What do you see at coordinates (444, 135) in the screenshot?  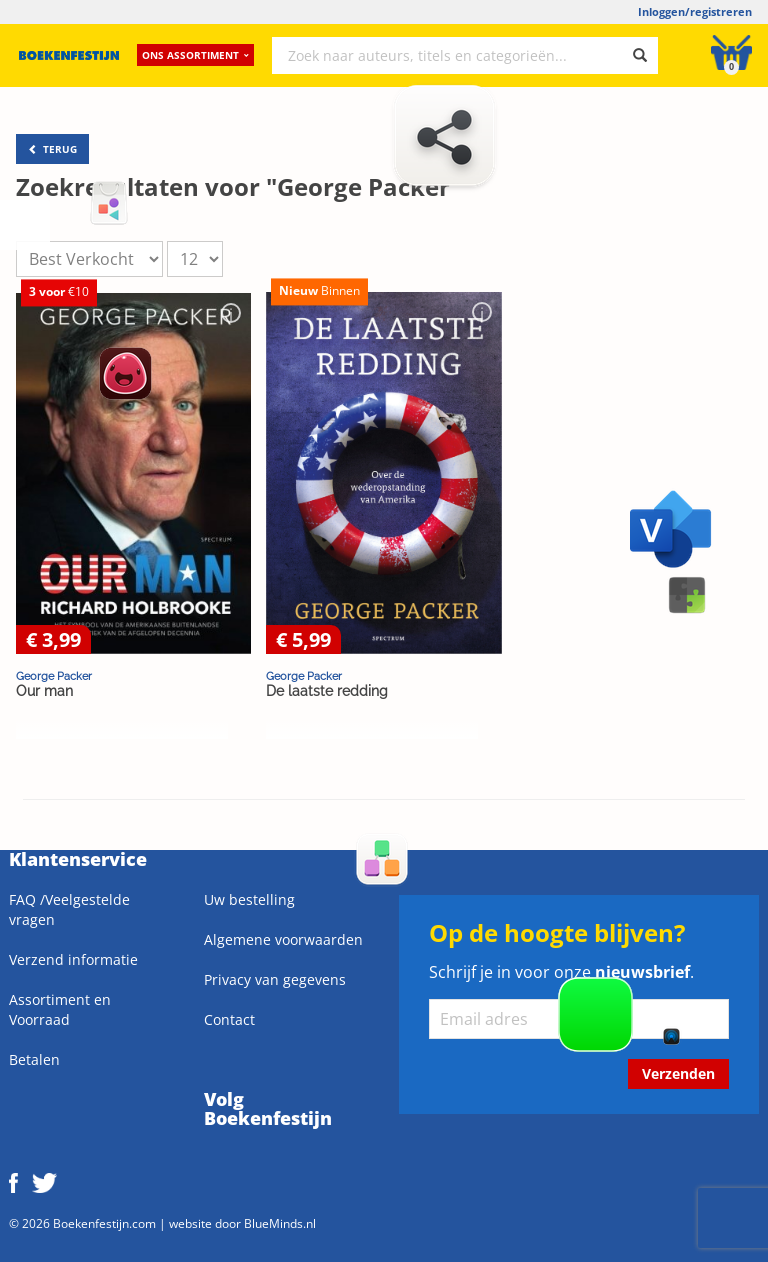 I see `open sharing preferences` at bounding box center [444, 135].